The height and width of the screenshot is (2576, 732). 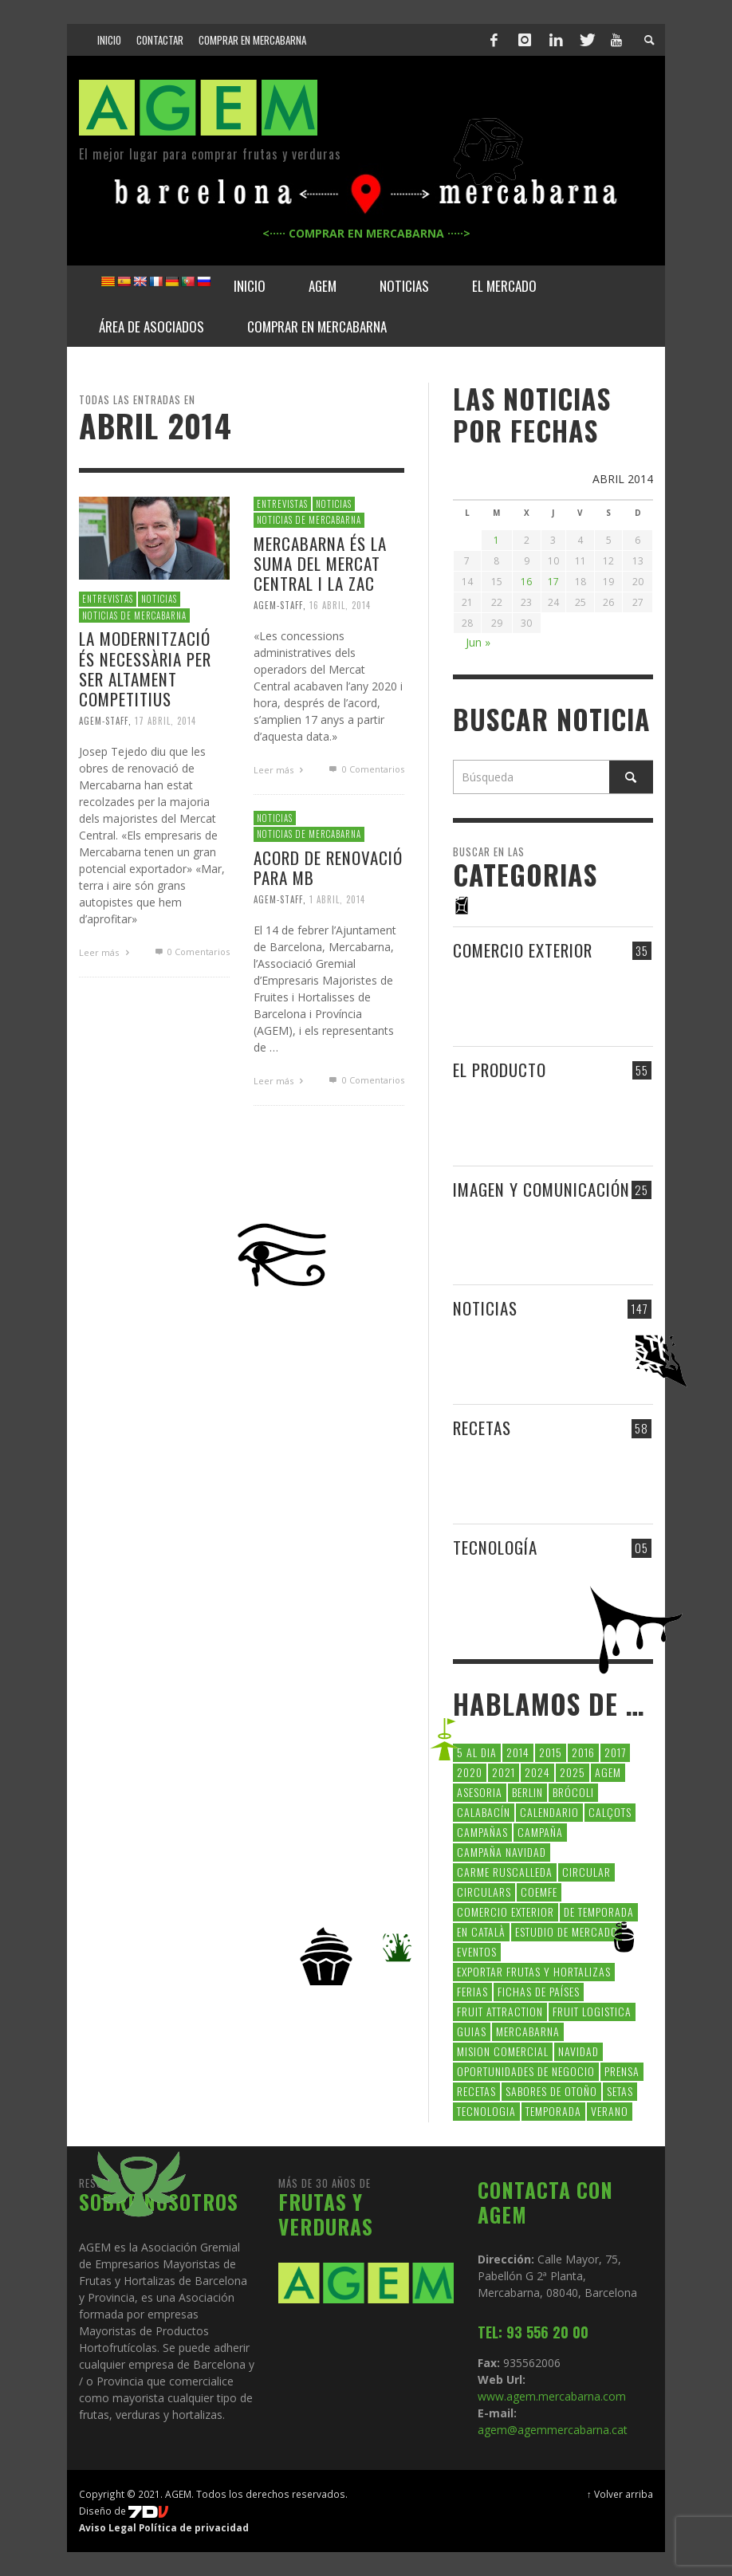 What do you see at coordinates (444, 1739) in the screenshot?
I see `navigate to objective marker` at bounding box center [444, 1739].